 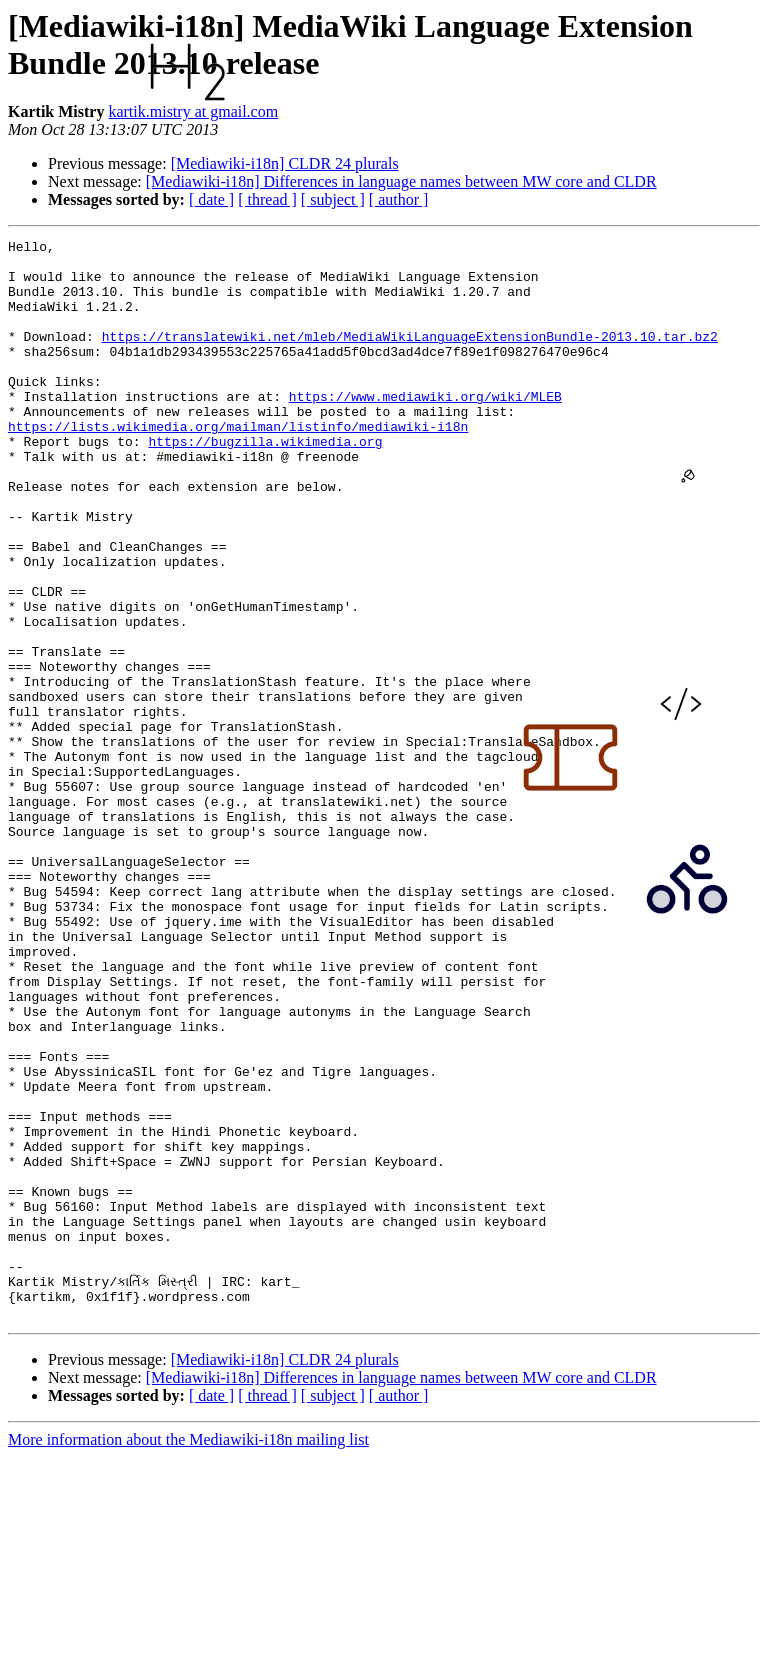 I want to click on access bike rental or cycling options, so click(x=687, y=882).